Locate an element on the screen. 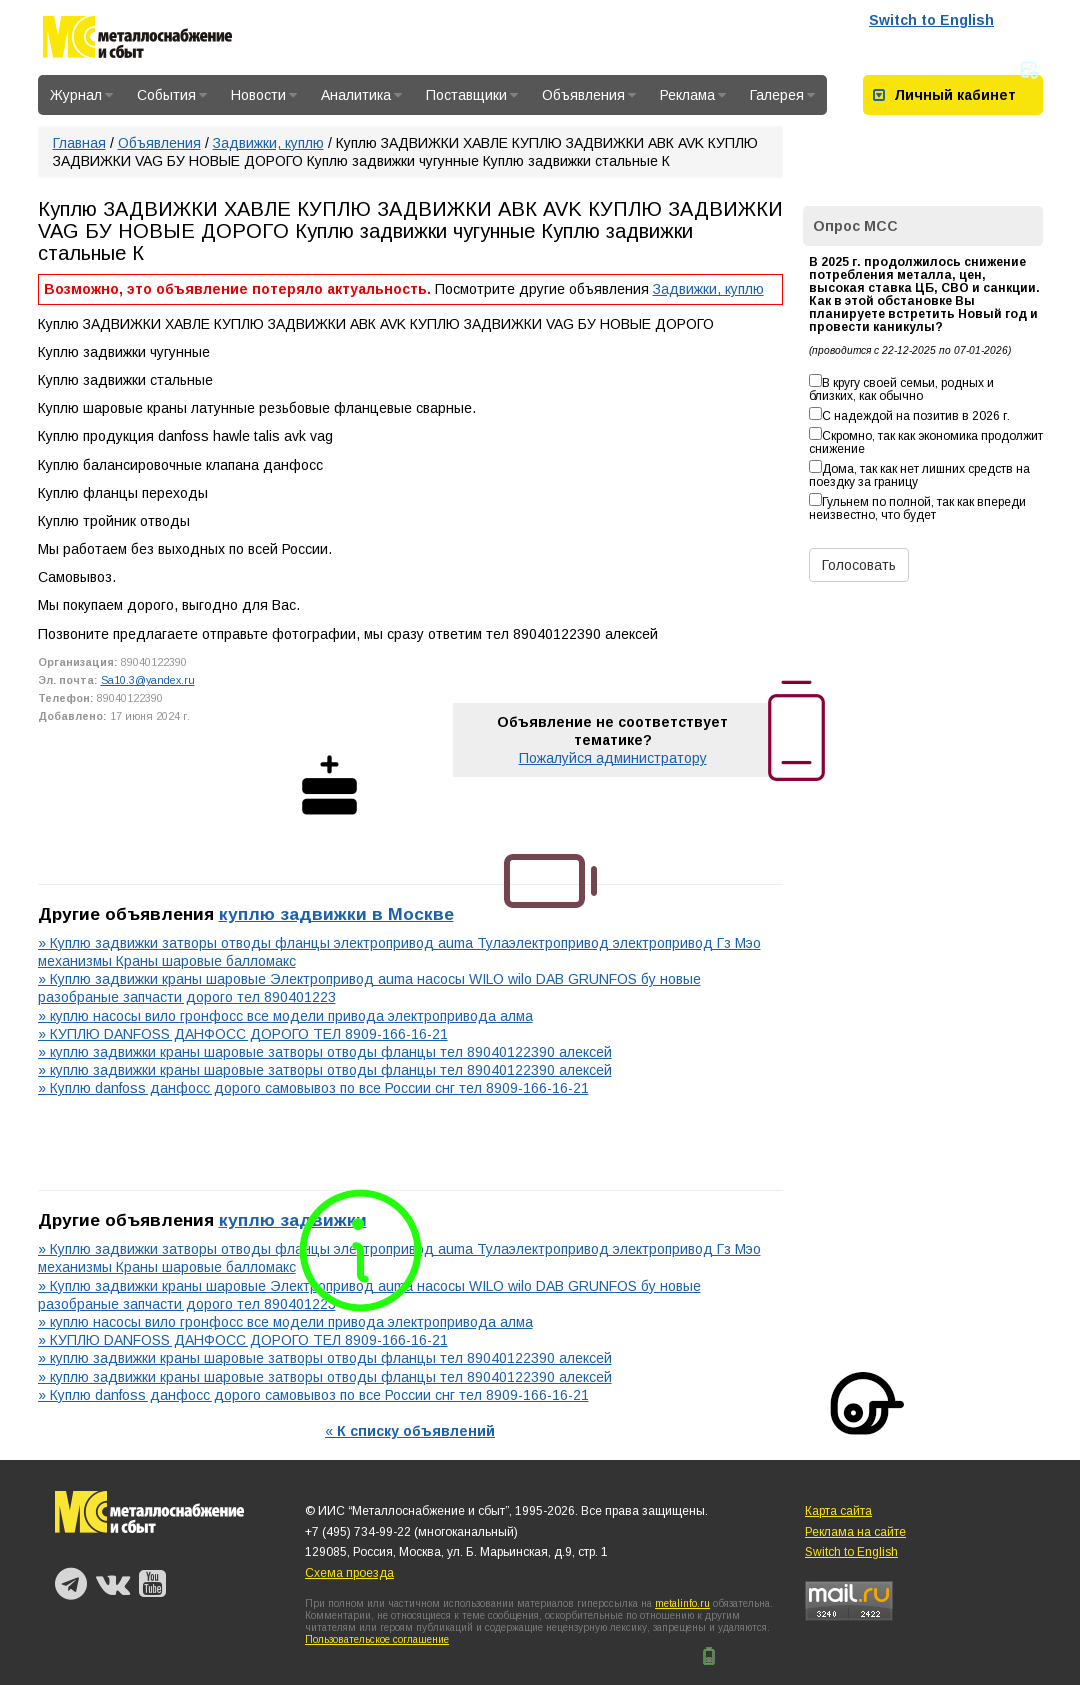  indicates medium battery level is located at coordinates (709, 1656).